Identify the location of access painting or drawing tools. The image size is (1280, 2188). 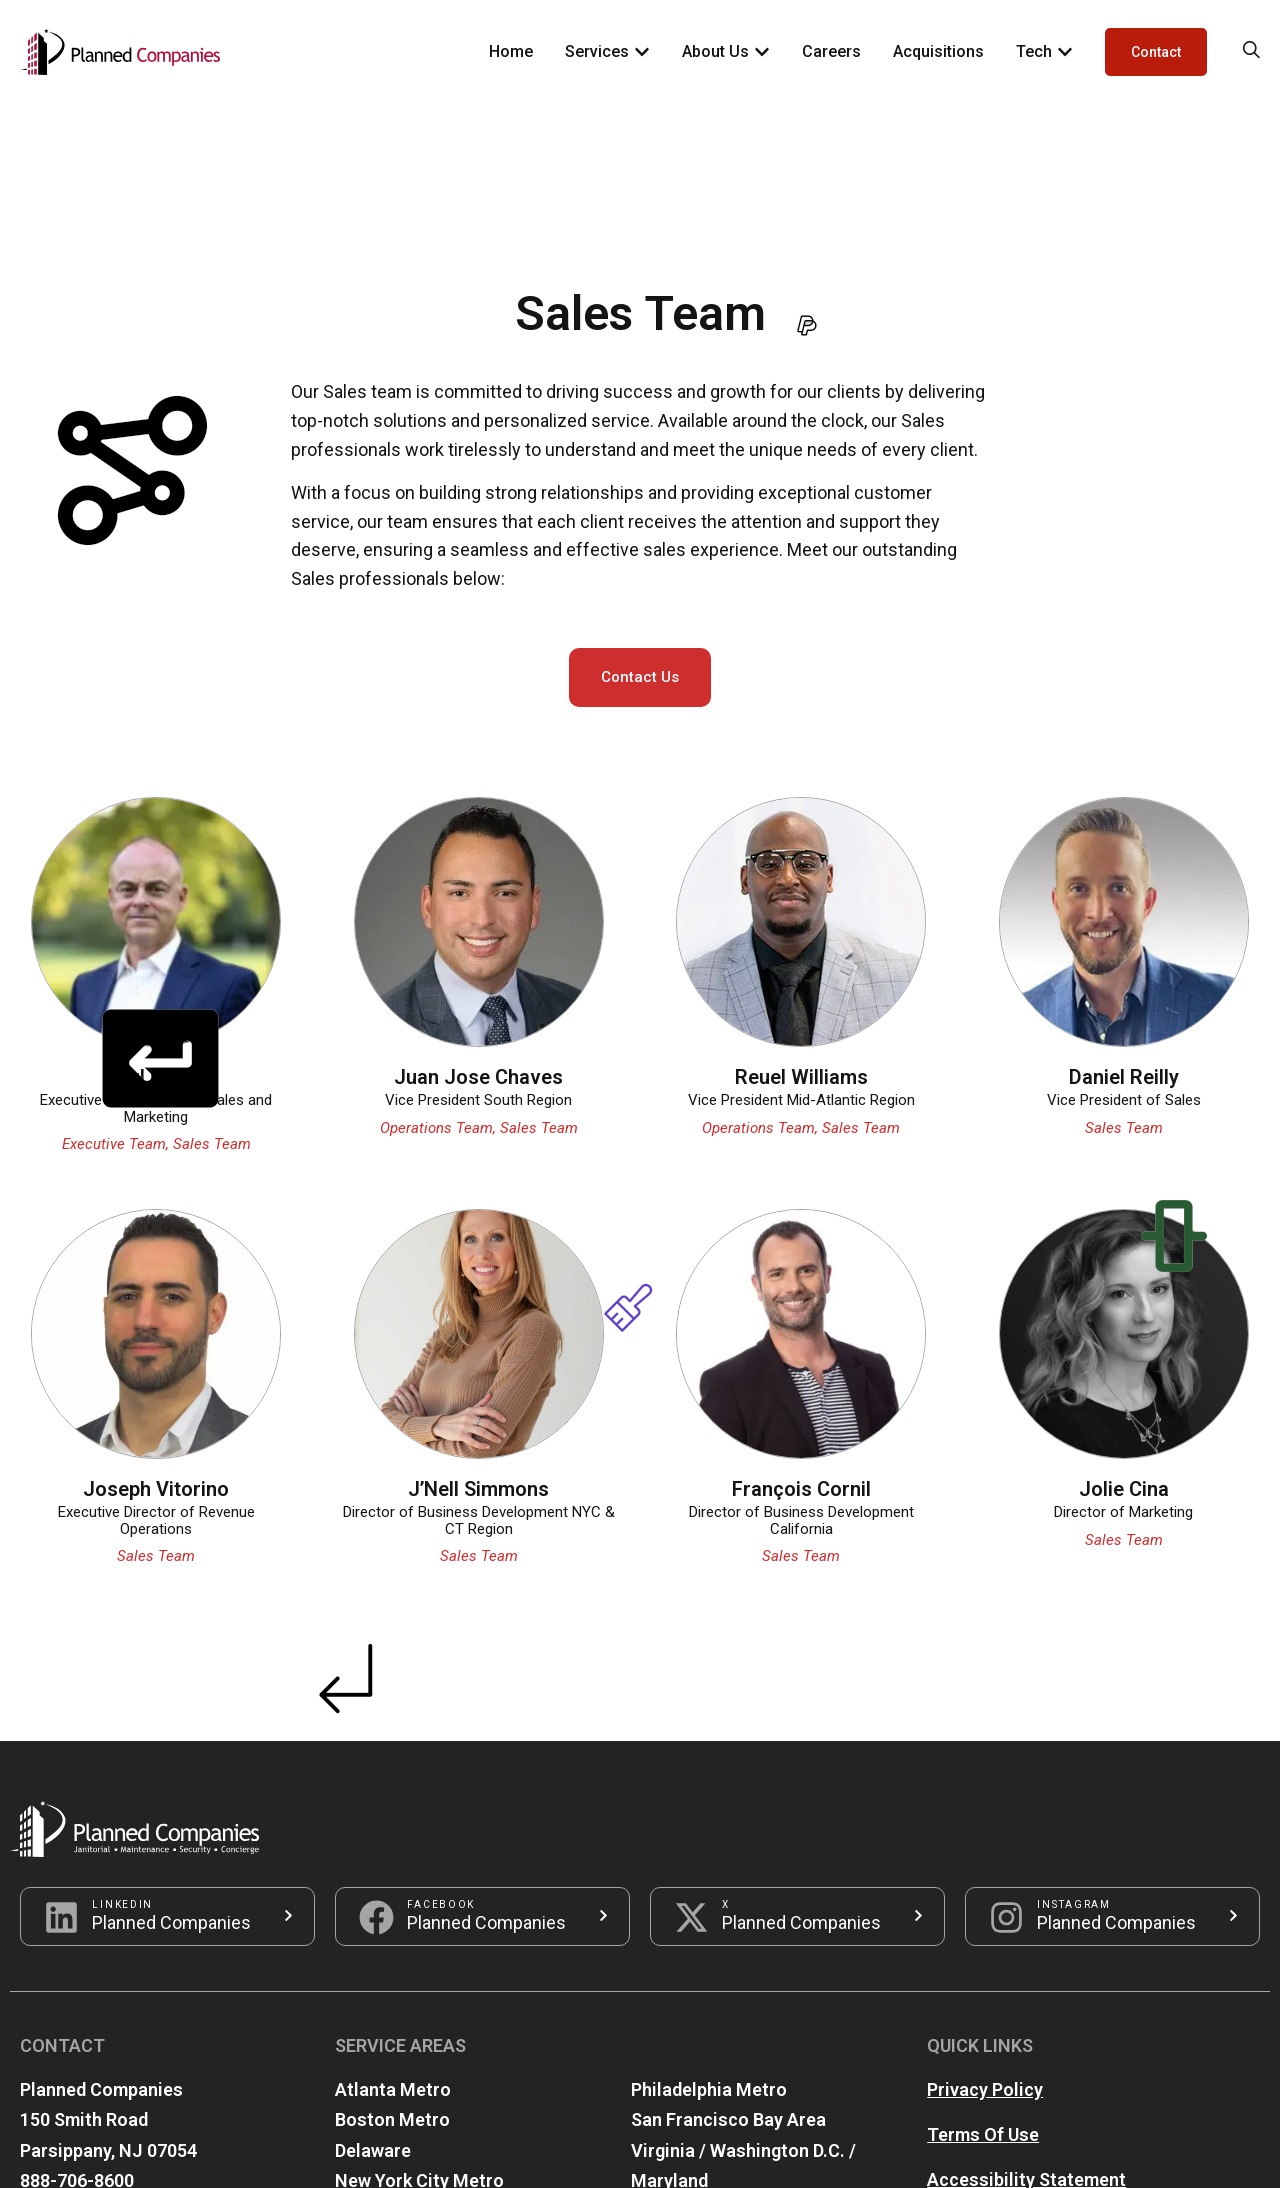
(629, 1307).